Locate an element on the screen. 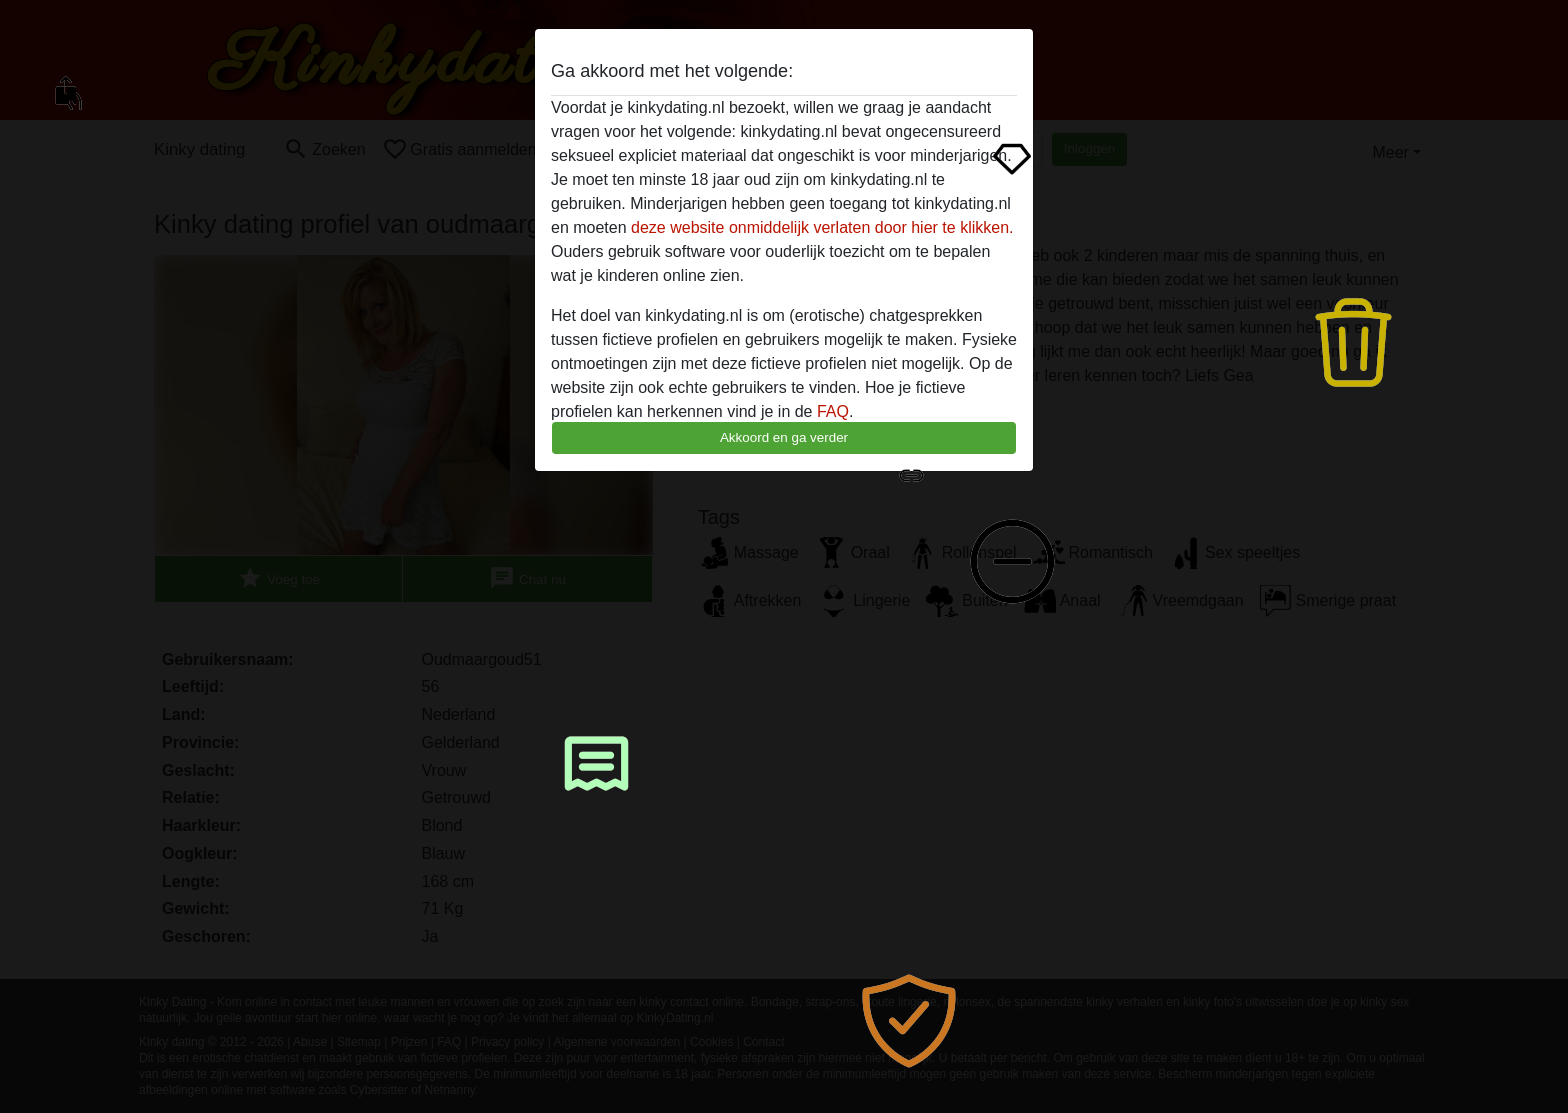  copy or share a link is located at coordinates (911, 475).